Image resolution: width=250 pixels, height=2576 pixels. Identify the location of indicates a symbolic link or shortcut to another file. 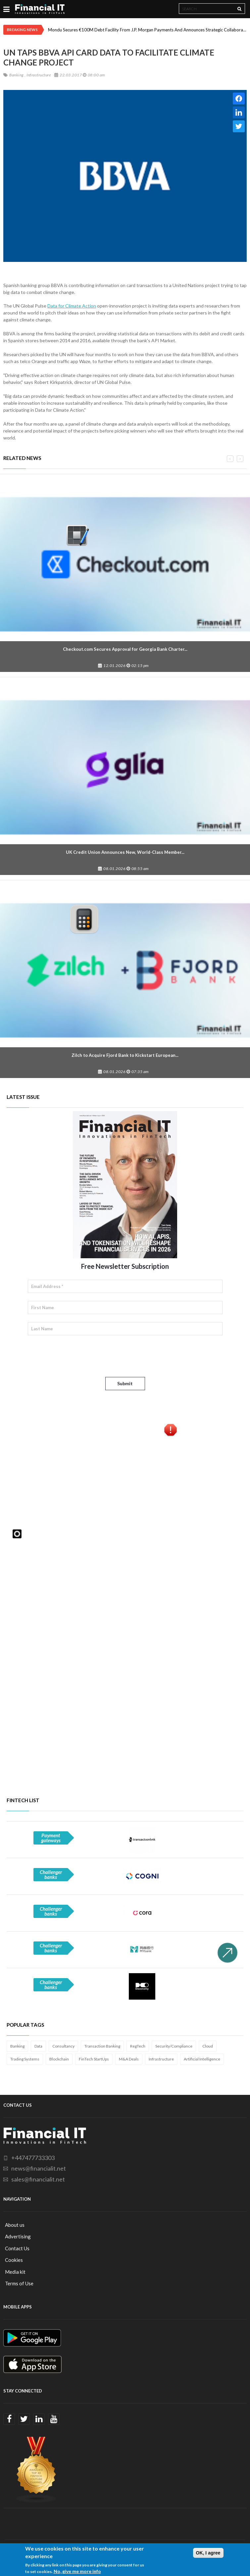
(227, 1953).